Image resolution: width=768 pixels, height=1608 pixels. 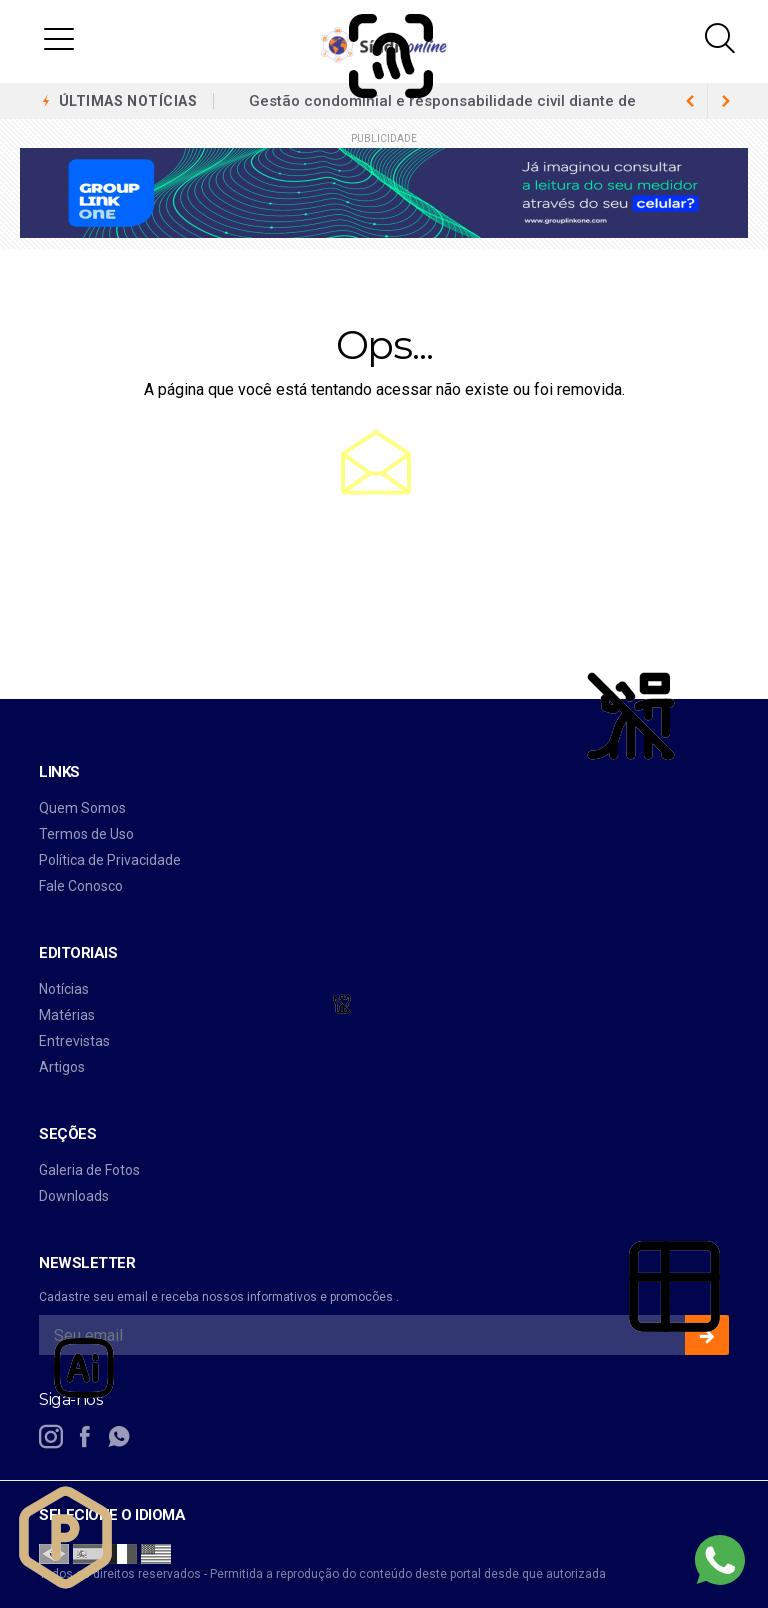 What do you see at coordinates (391, 56) in the screenshot?
I see `authenticate with fingerprint` at bounding box center [391, 56].